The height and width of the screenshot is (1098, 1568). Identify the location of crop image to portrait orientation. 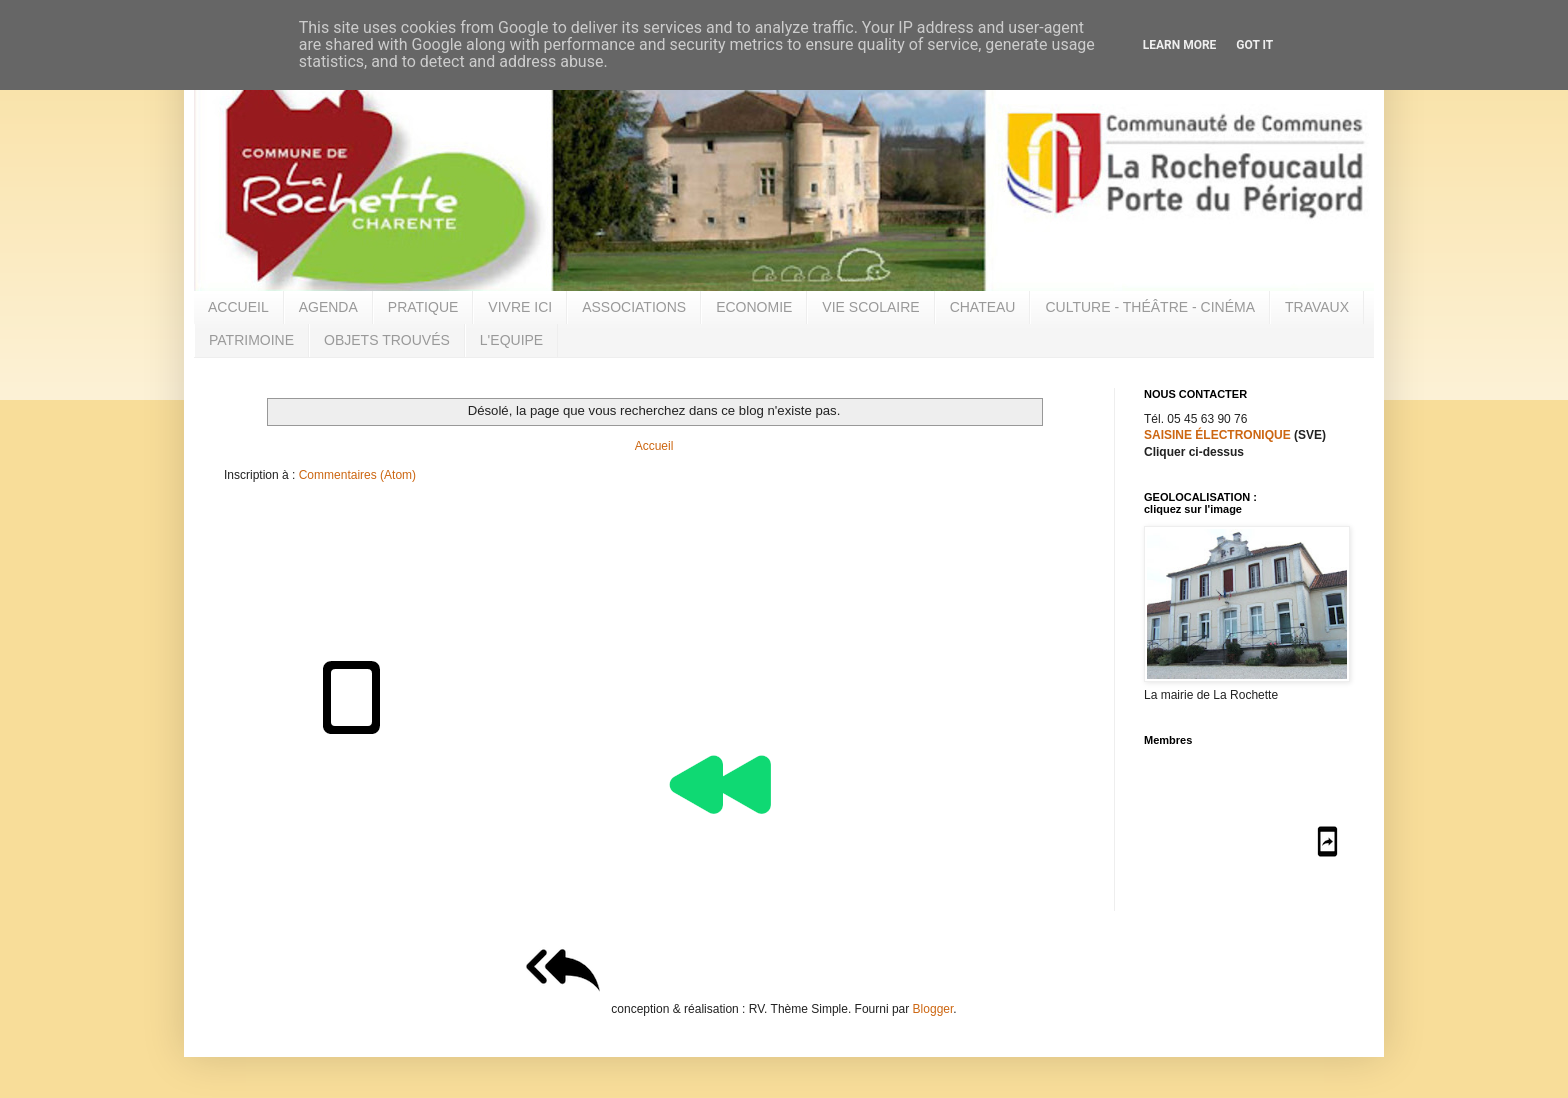
(351, 697).